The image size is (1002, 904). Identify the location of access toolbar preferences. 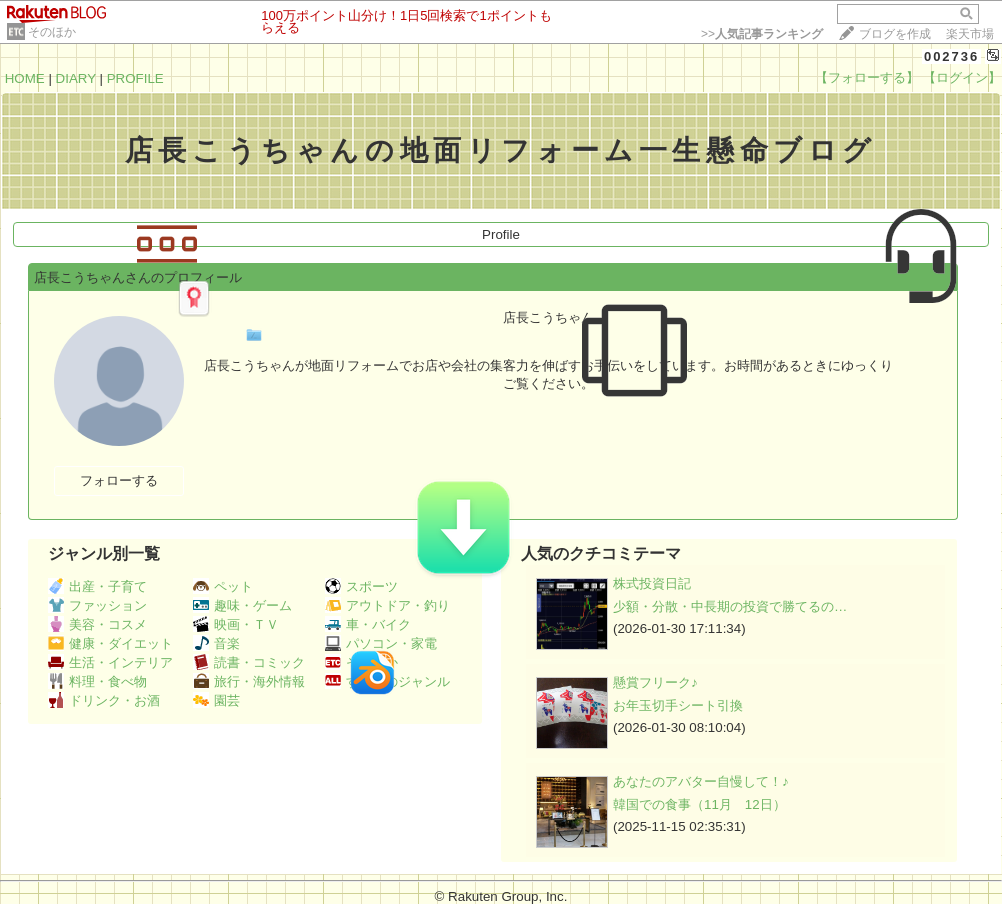
(167, 244).